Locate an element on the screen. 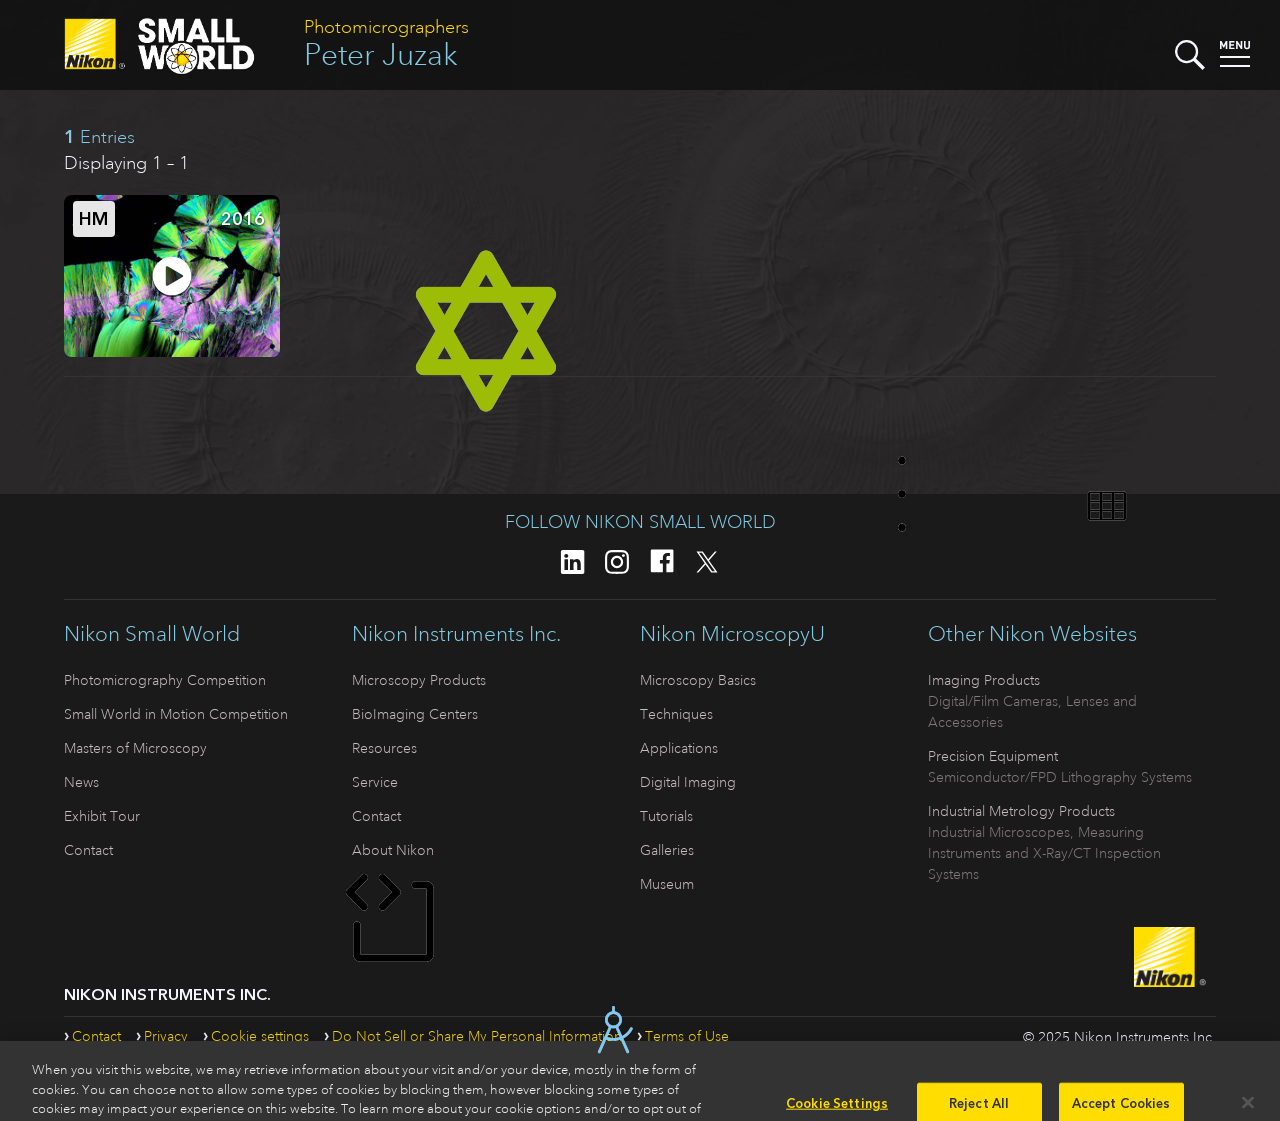  access drawing or drafting tools is located at coordinates (613, 1030).